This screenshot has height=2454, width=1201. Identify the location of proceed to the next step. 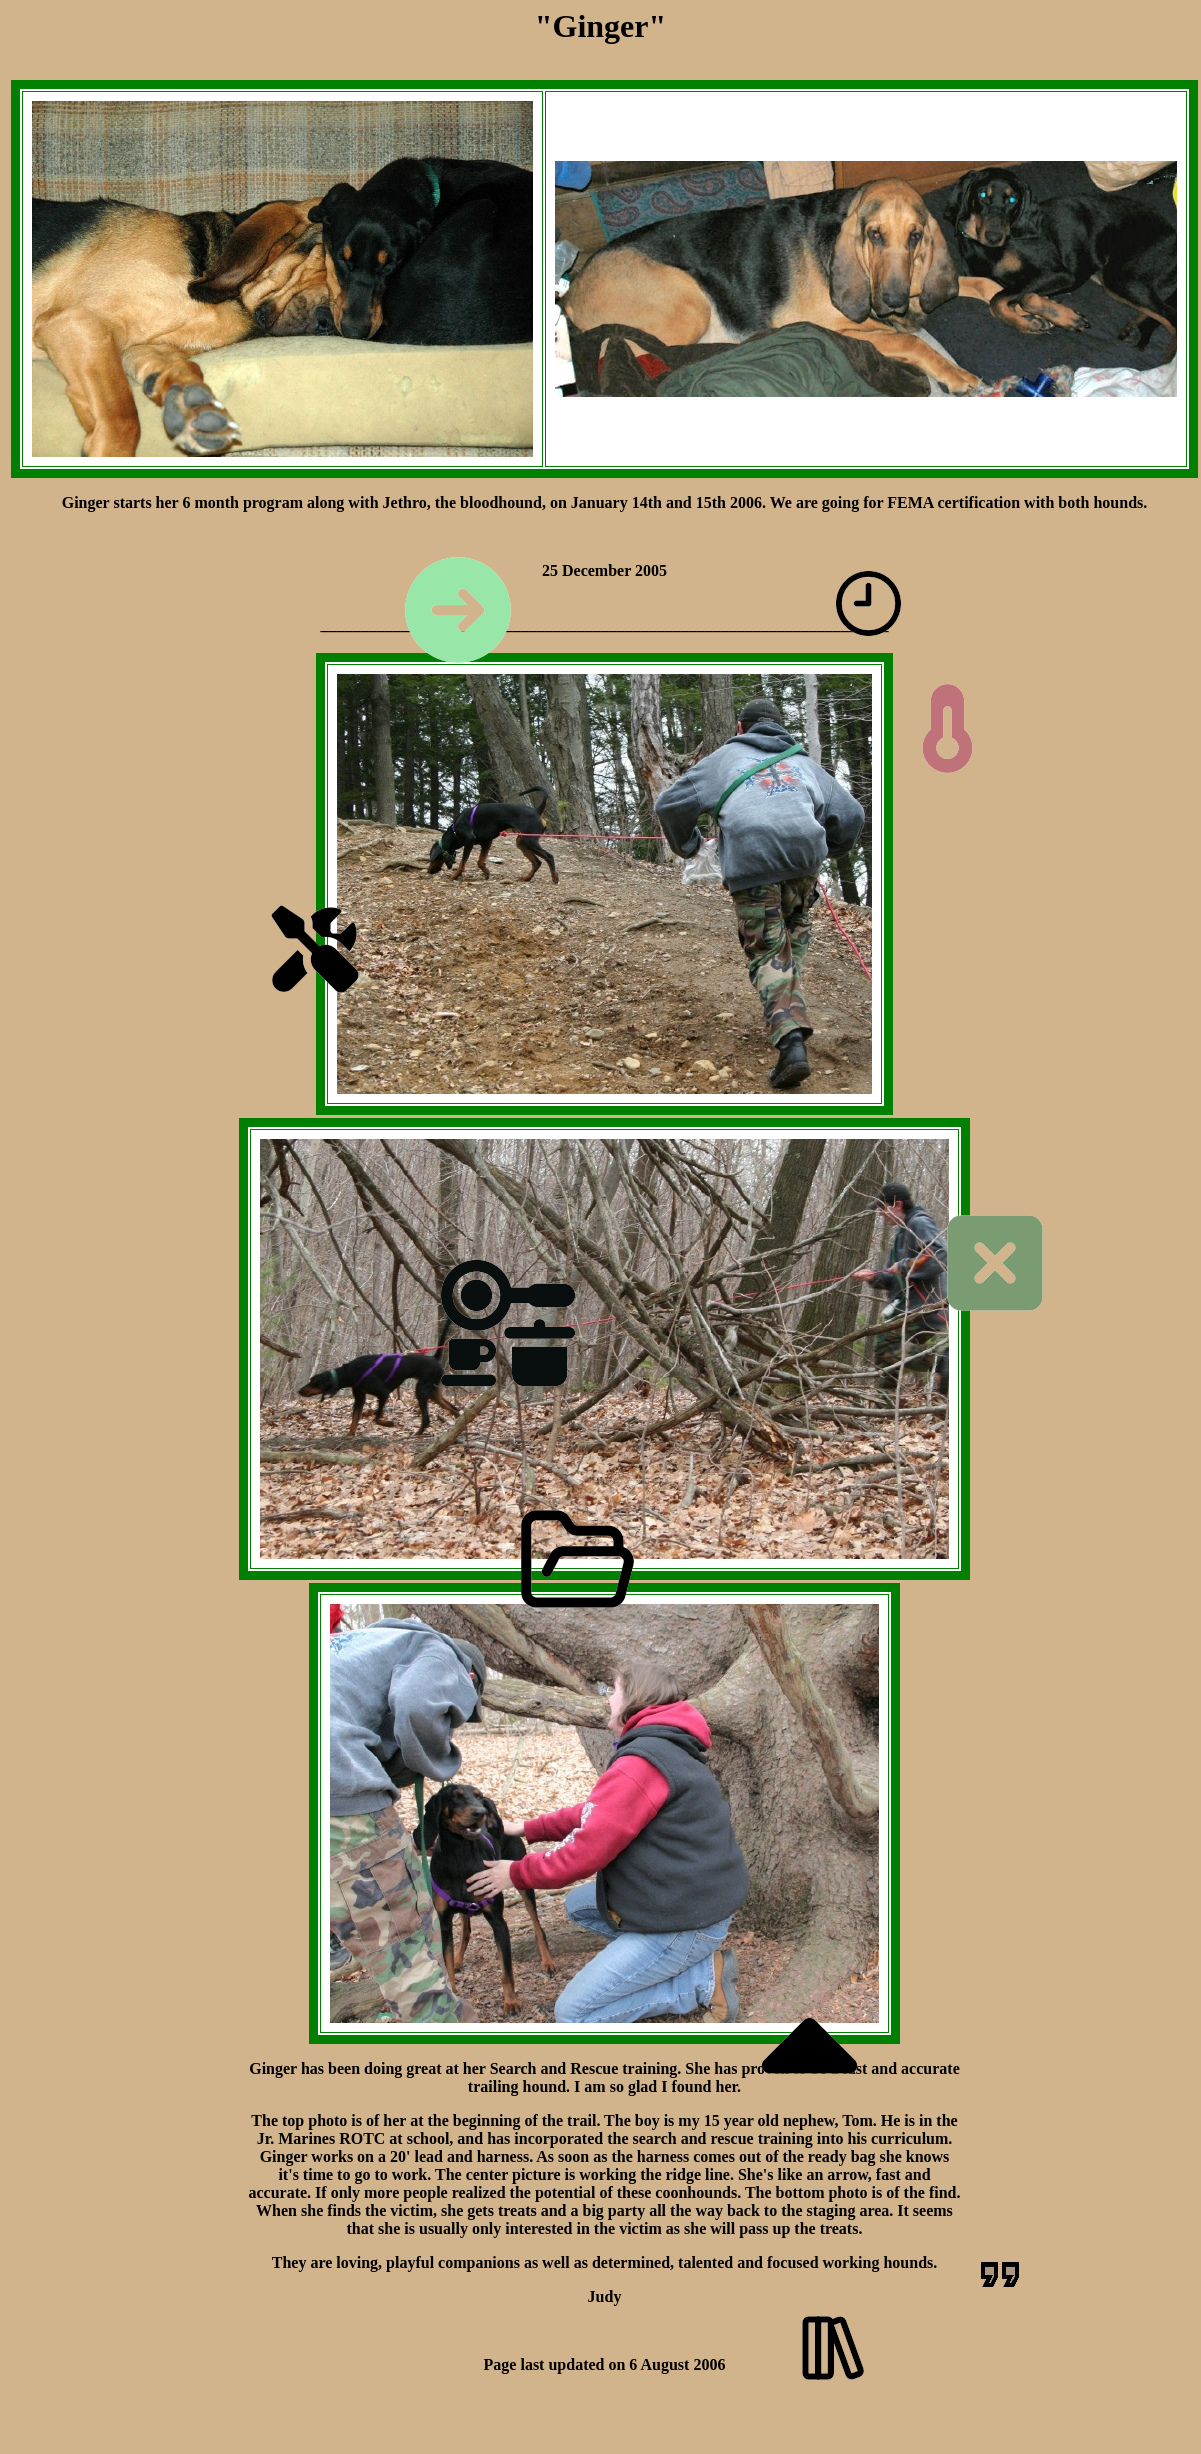
(458, 610).